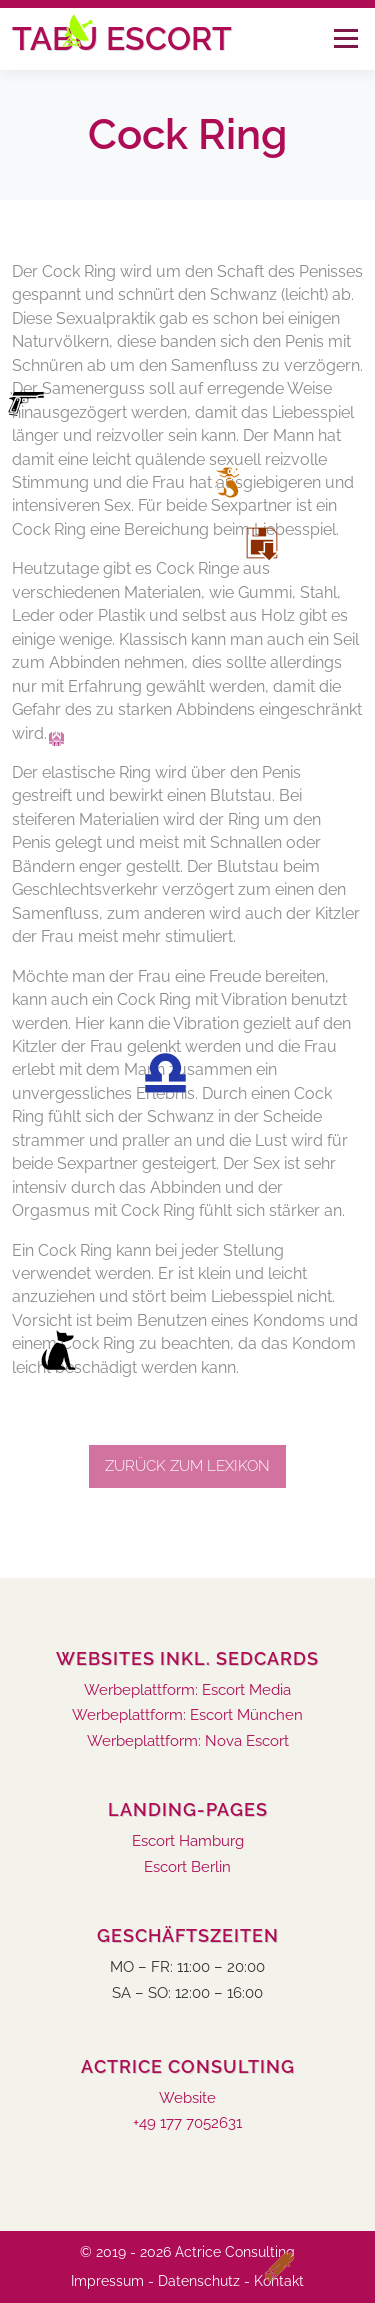 The width and height of the screenshot is (375, 2303). I want to click on access pet or animal-related features, so click(58, 1350).